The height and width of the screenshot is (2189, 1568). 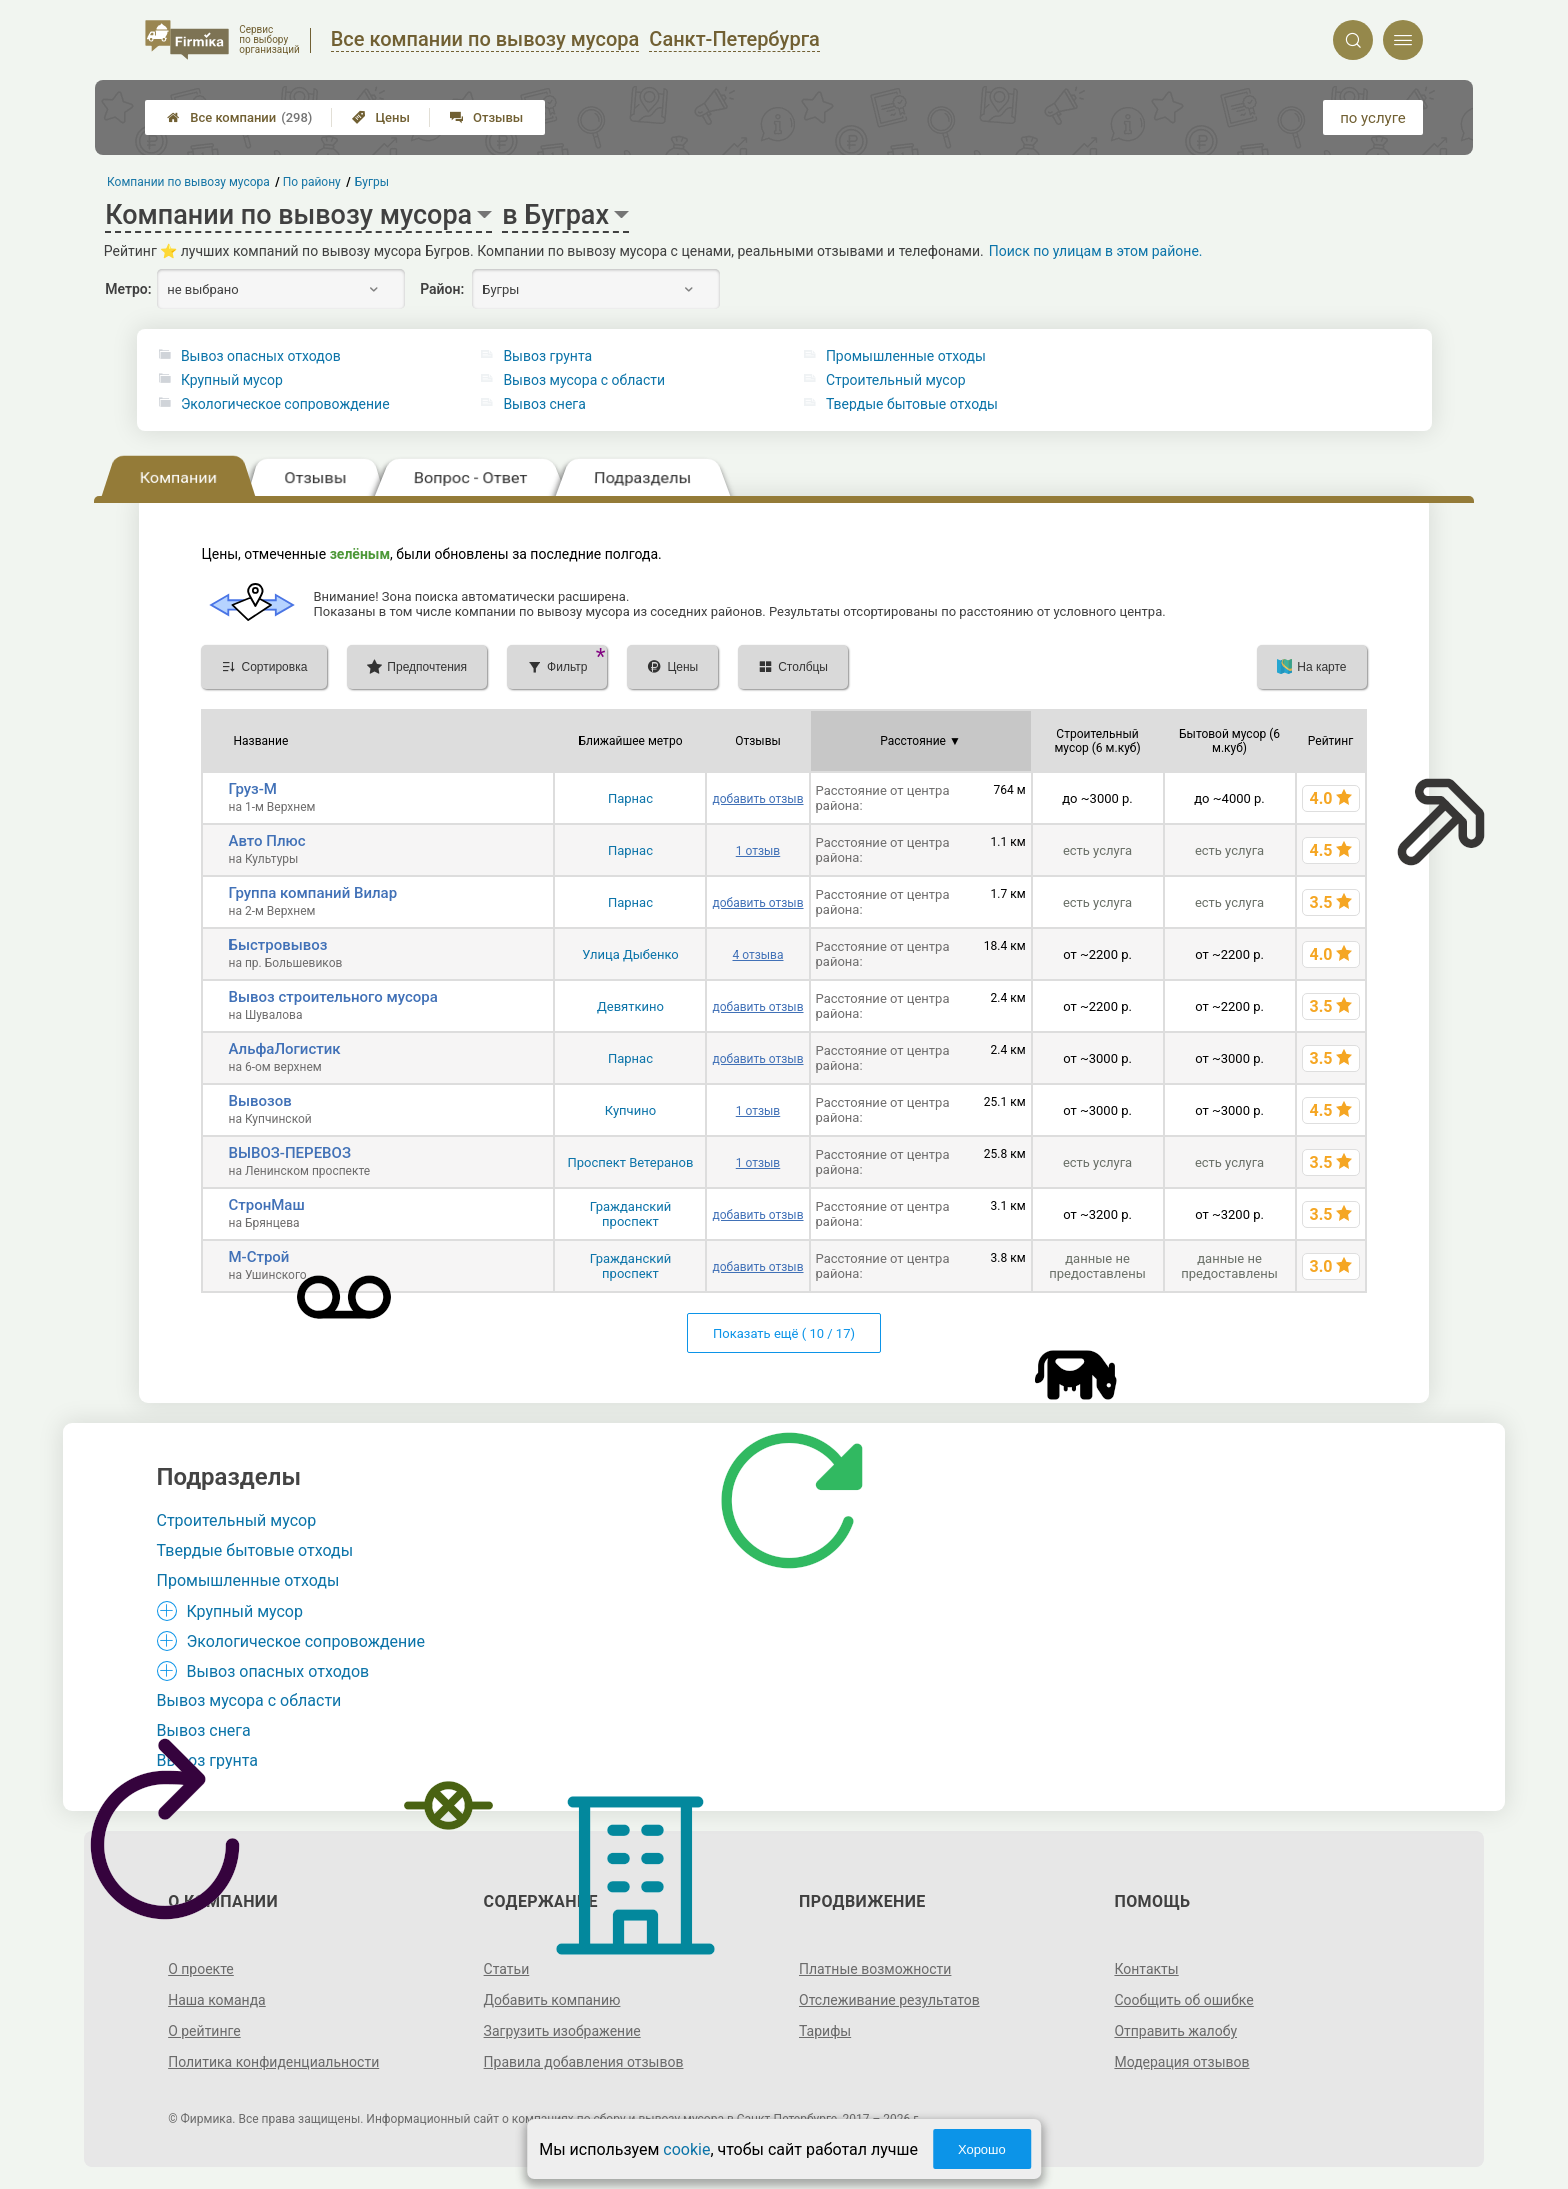 What do you see at coordinates (344, 1299) in the screenshot?
I see `access voicemail messages` at bounding box center [344, 1299].